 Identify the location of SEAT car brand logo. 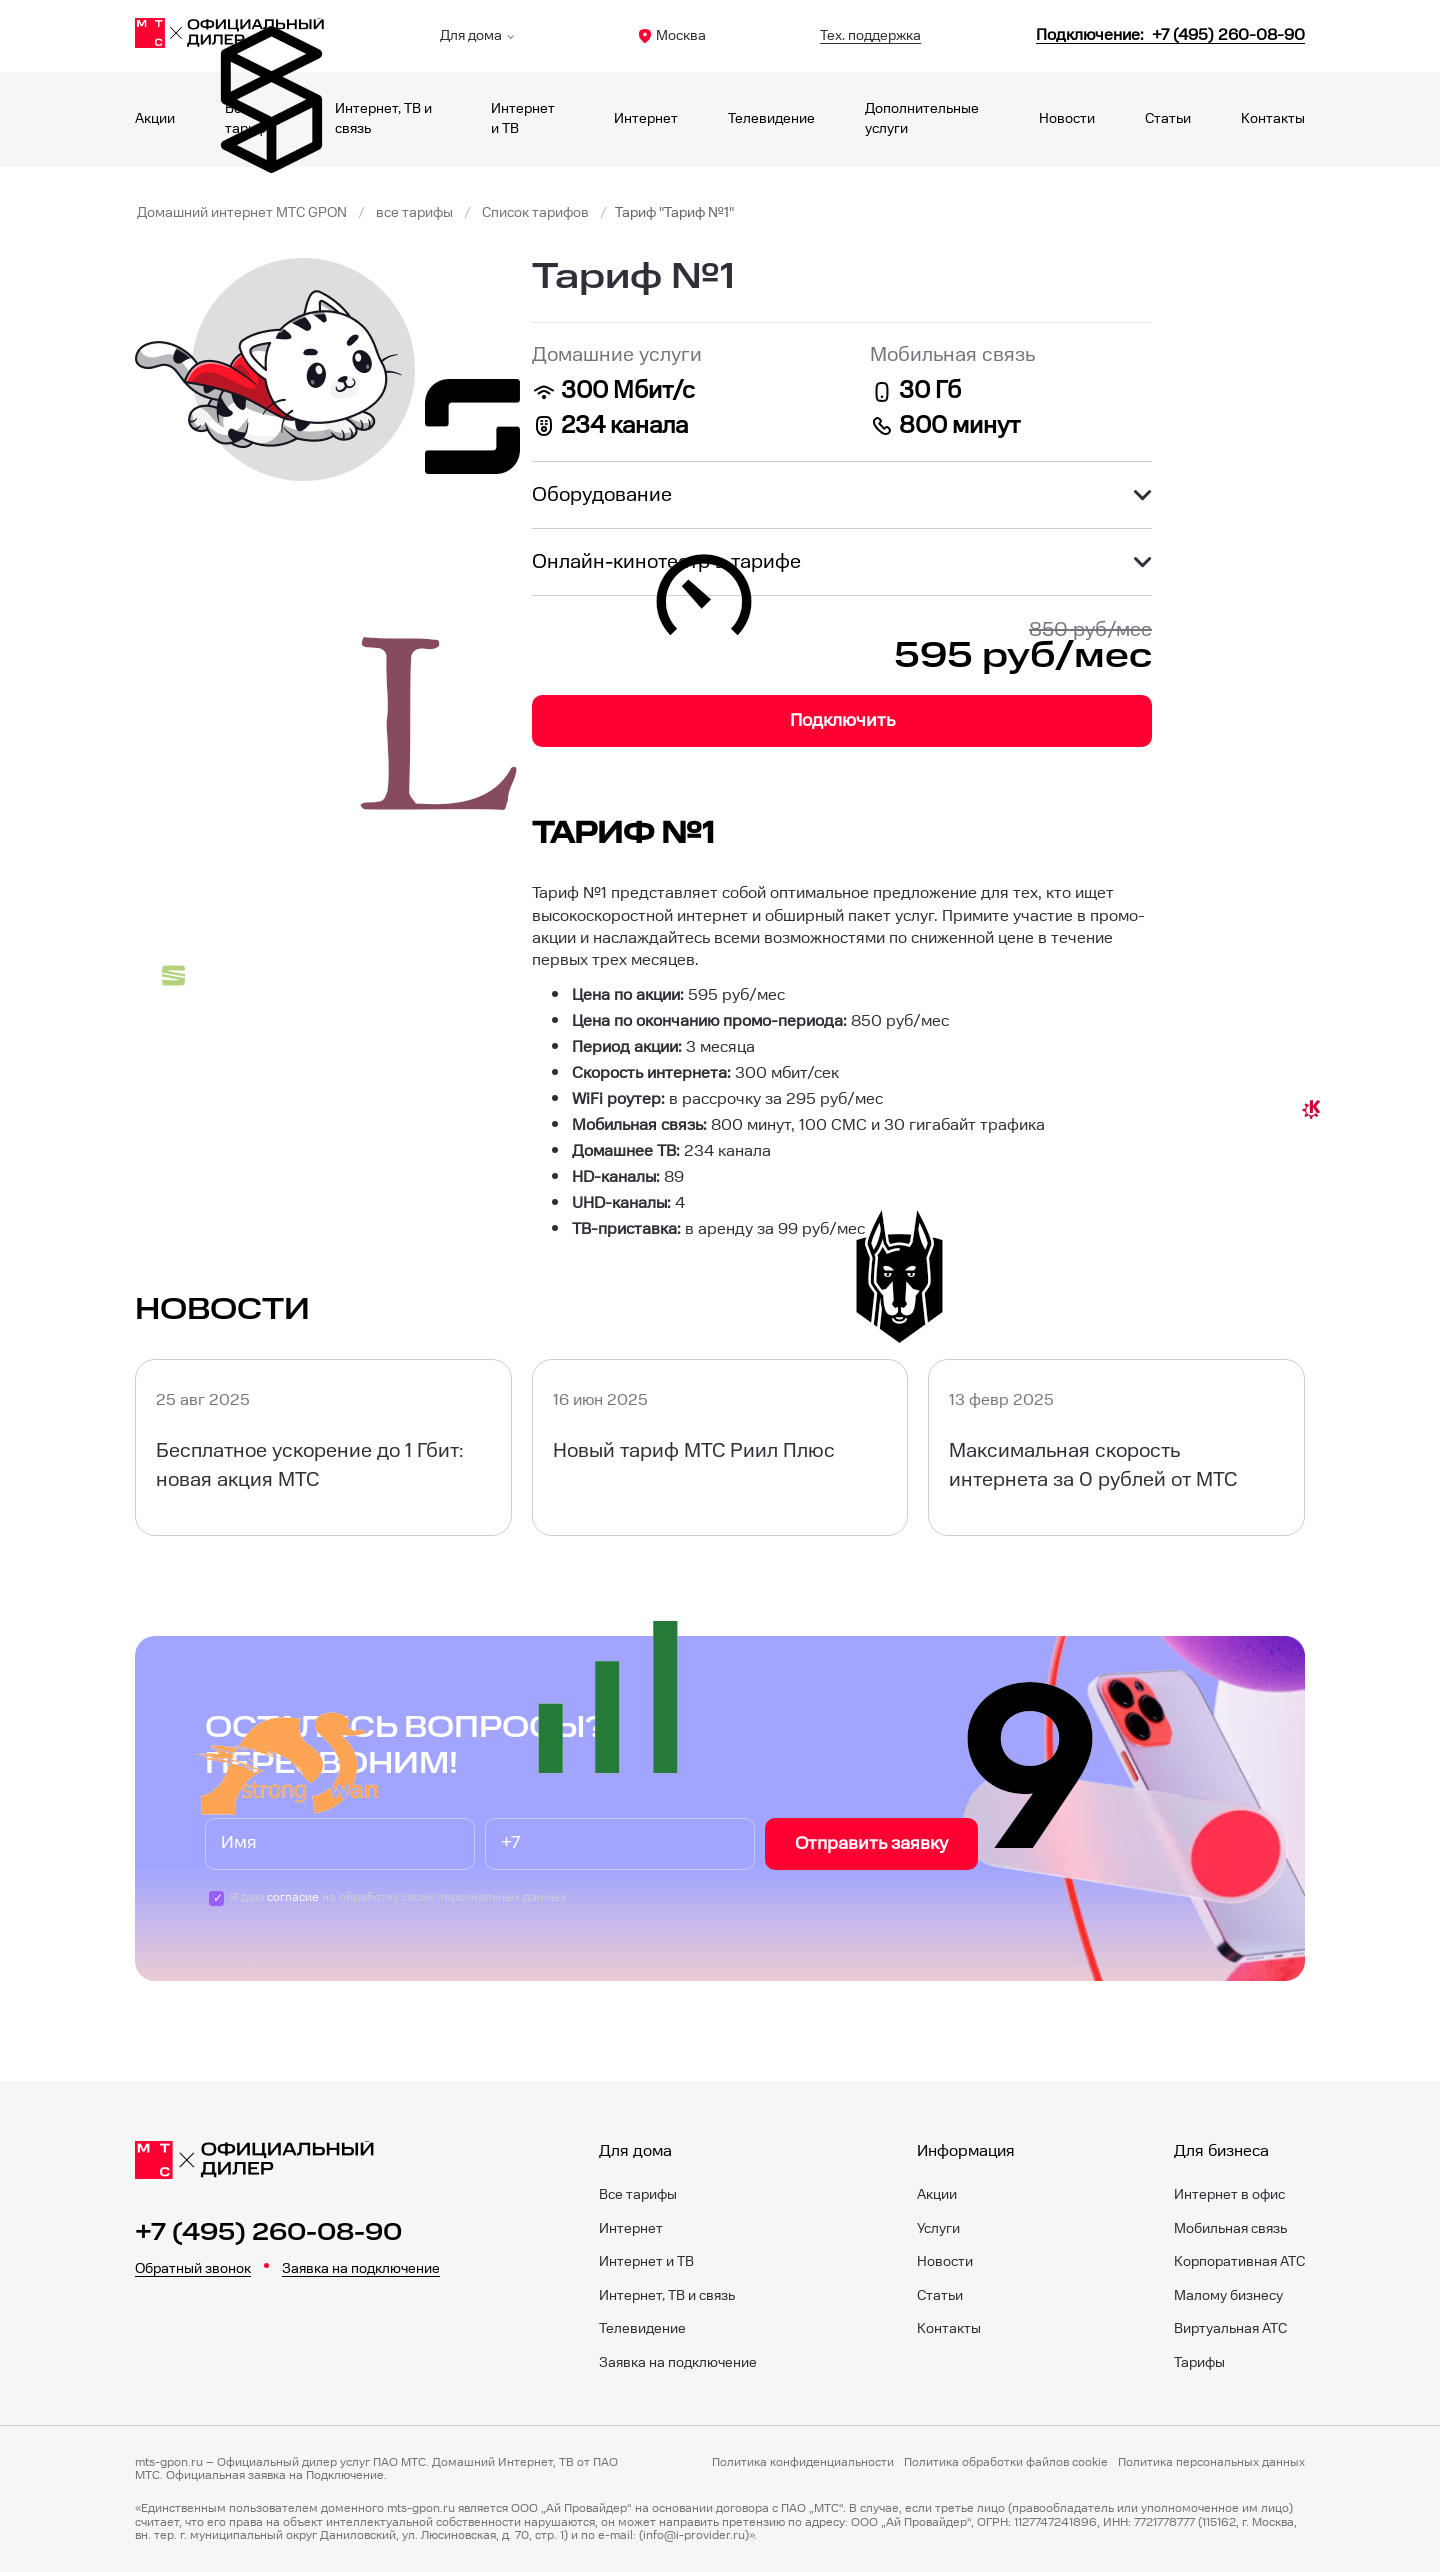
(173, 975).